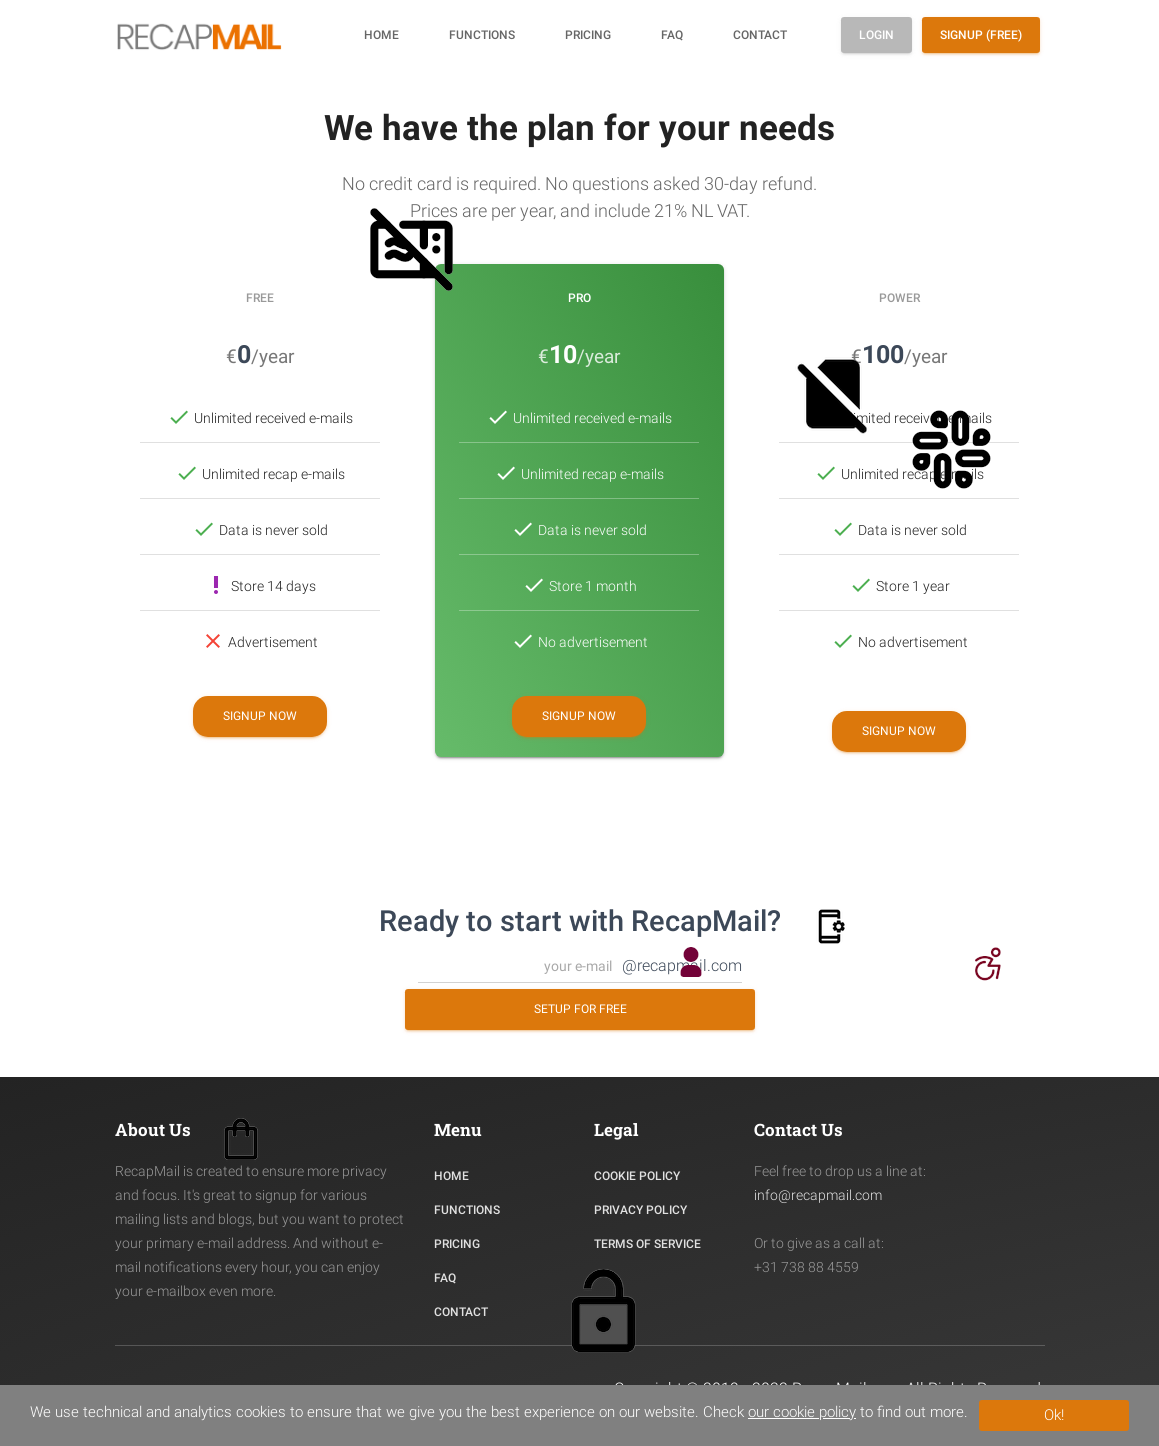  I want to click on open Slack messaging app, so click(951, 449).